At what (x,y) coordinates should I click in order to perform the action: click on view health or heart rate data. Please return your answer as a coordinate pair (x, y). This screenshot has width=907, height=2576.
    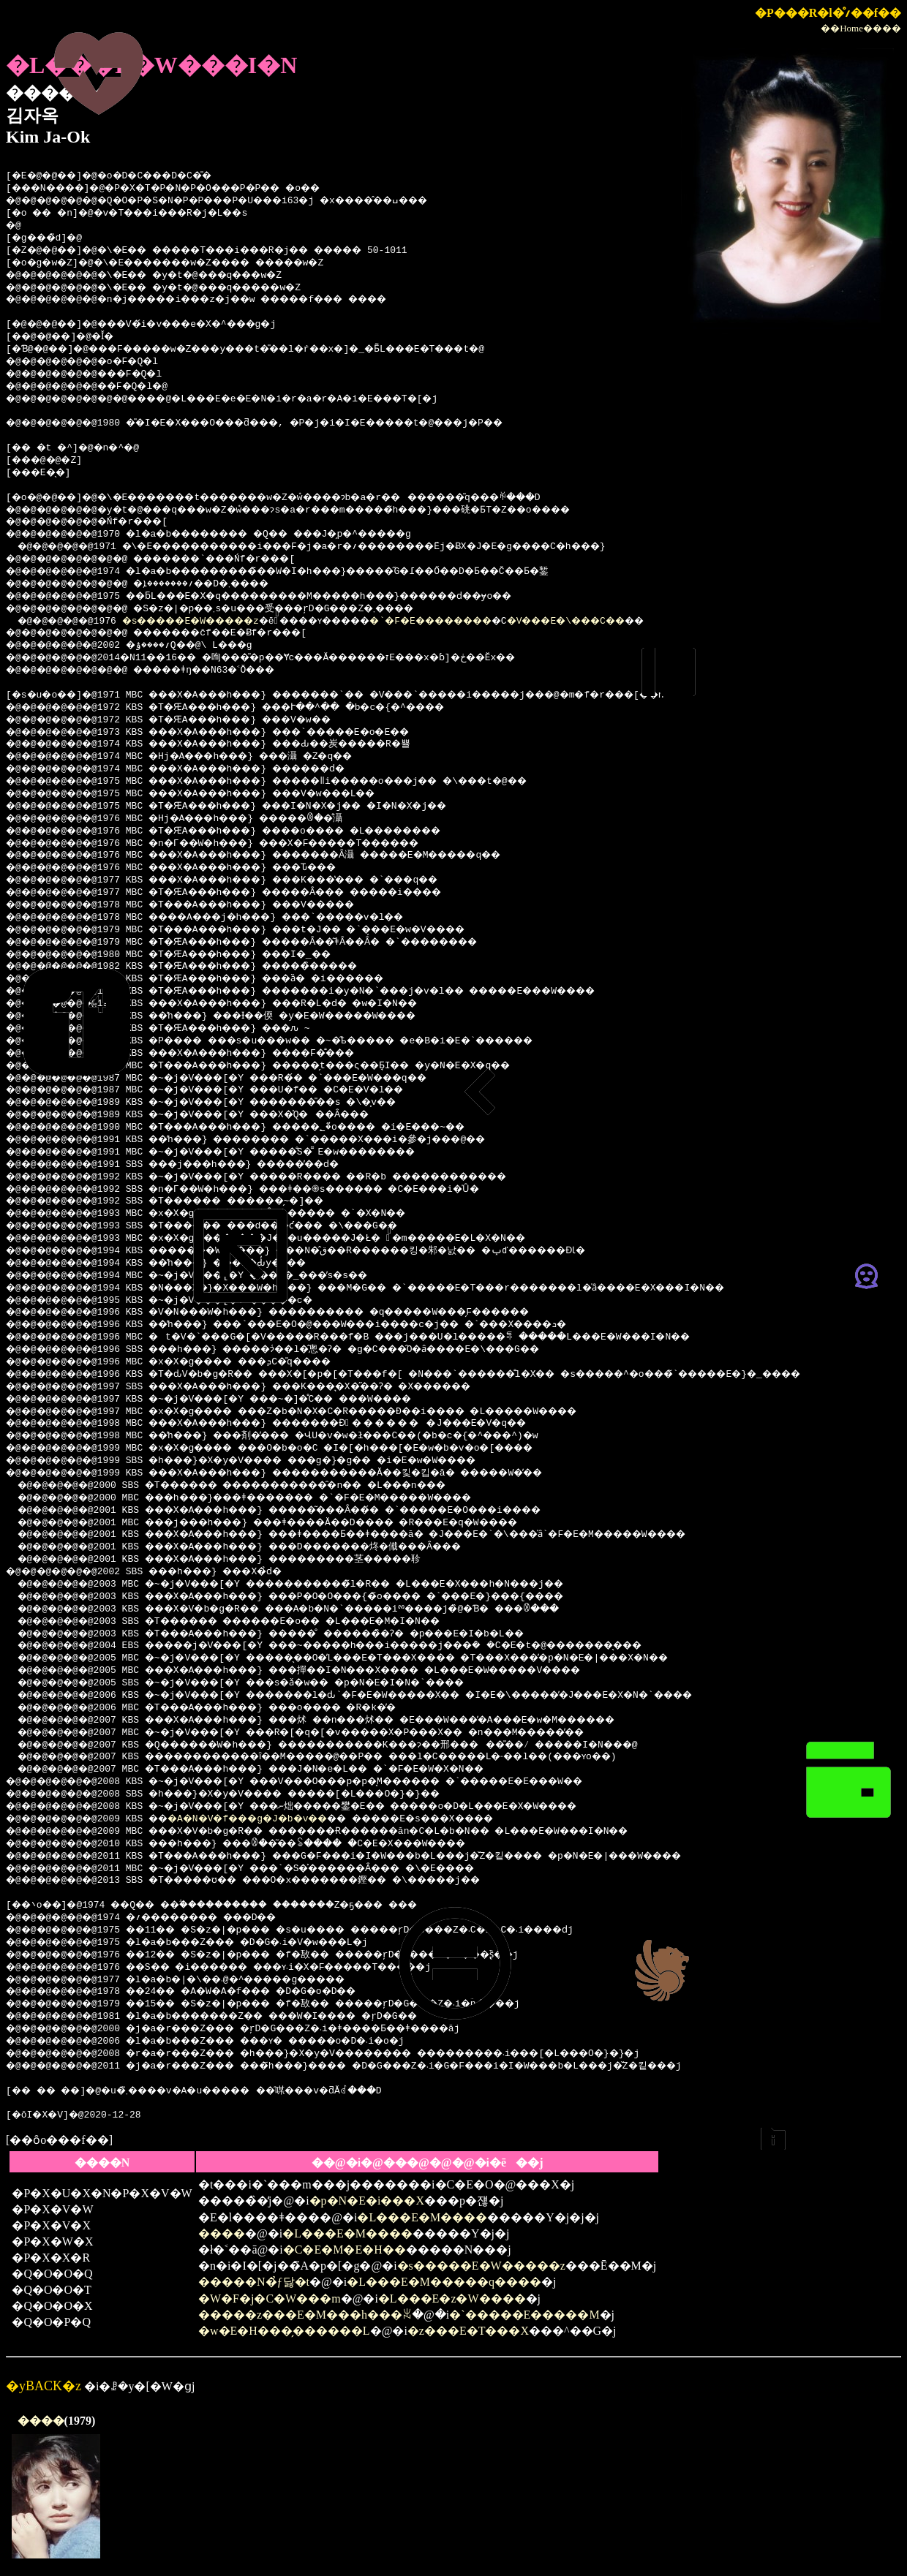
    Looking at the image, I should click on (99, 72).